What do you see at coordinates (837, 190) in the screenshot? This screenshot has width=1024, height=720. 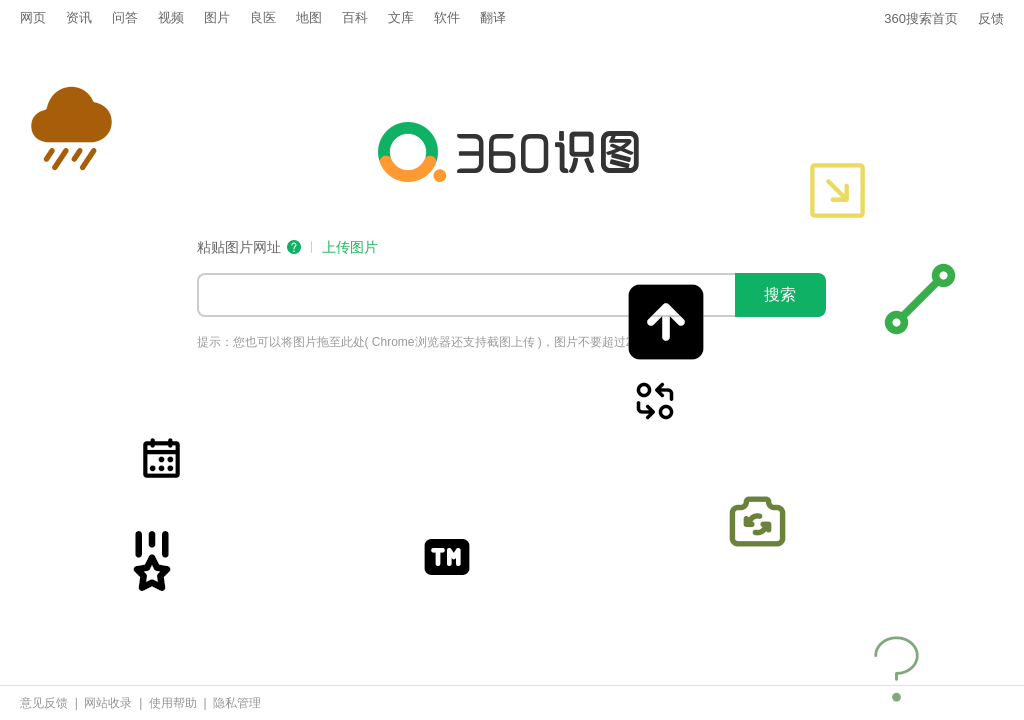 I see `navigate to the next item diagonally` at bounding box center [837, 190].